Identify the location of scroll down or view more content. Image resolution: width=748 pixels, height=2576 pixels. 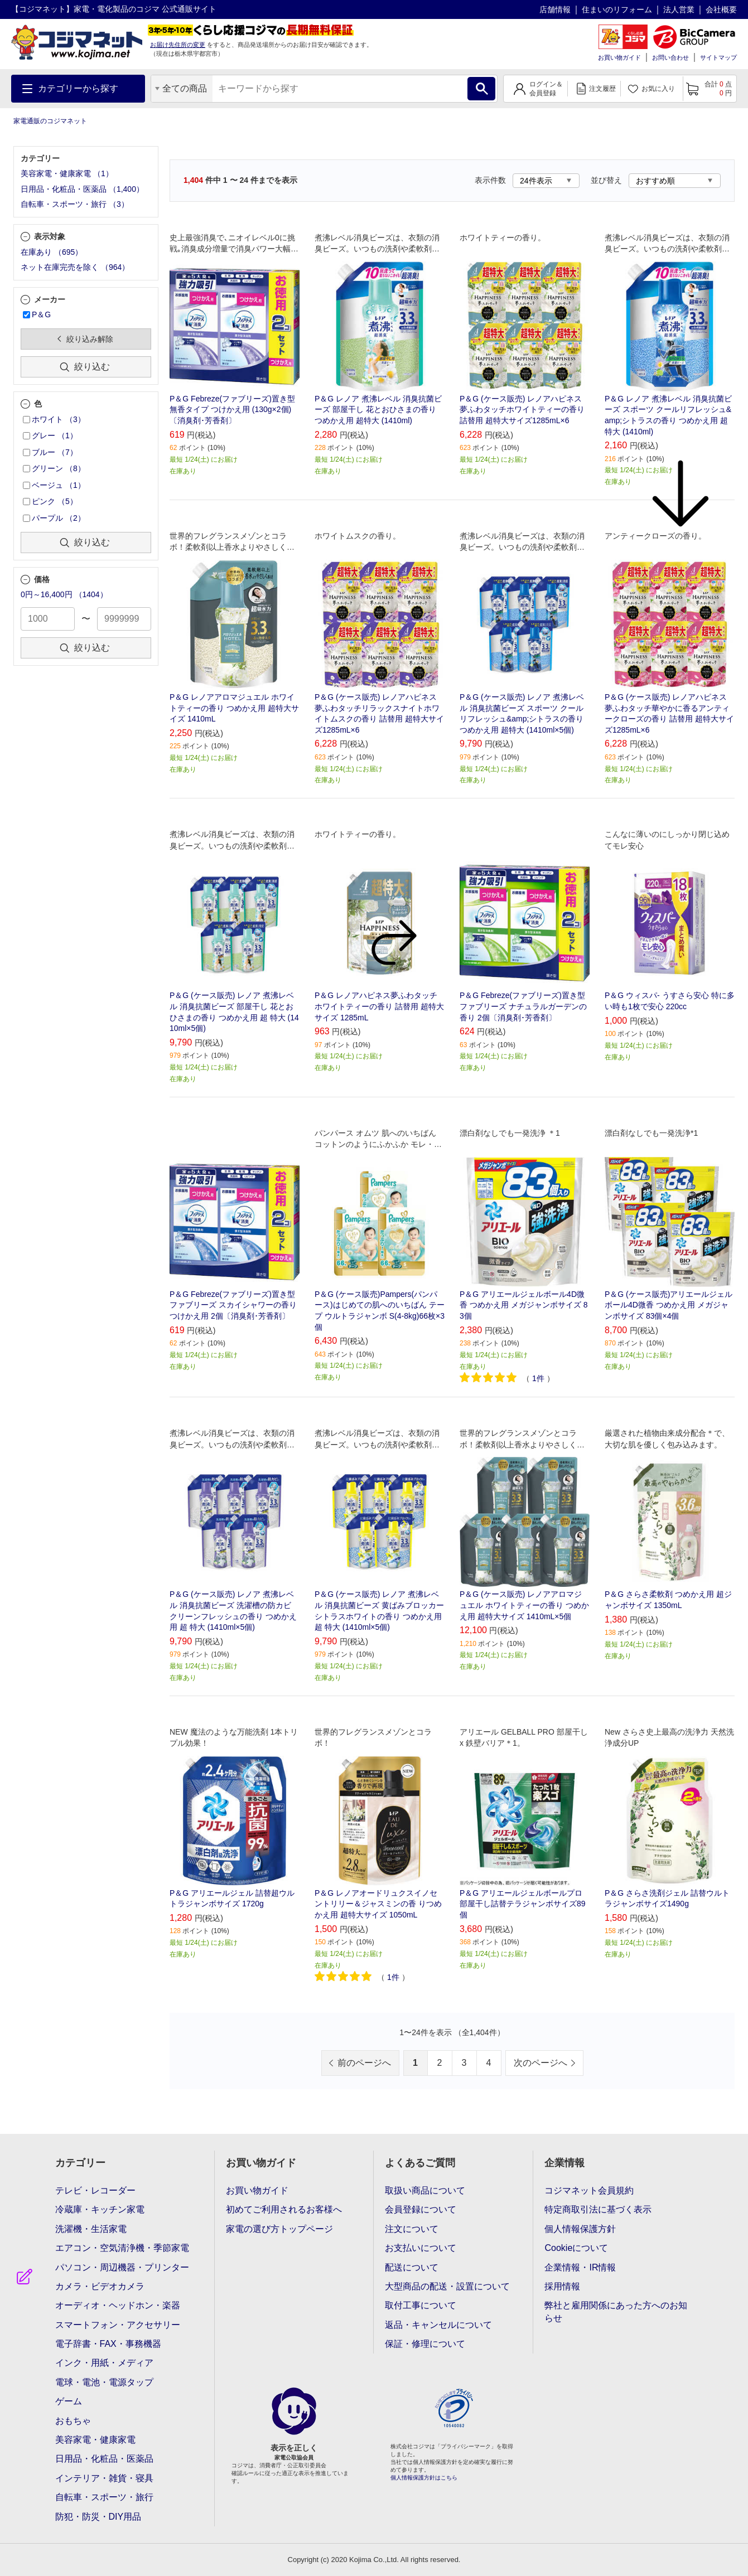
(681, 493).